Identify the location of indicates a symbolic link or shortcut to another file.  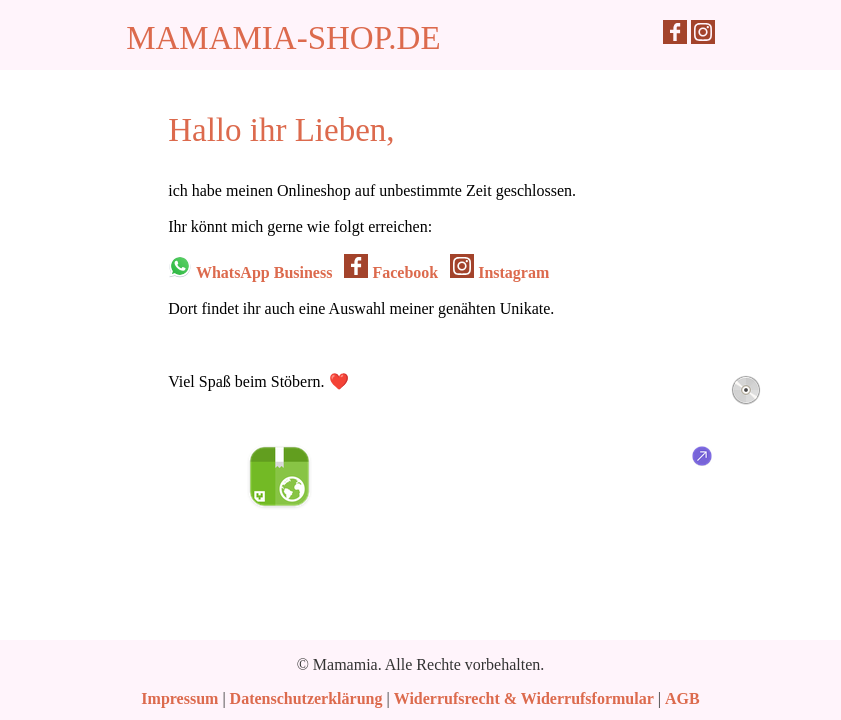
(702, 456).